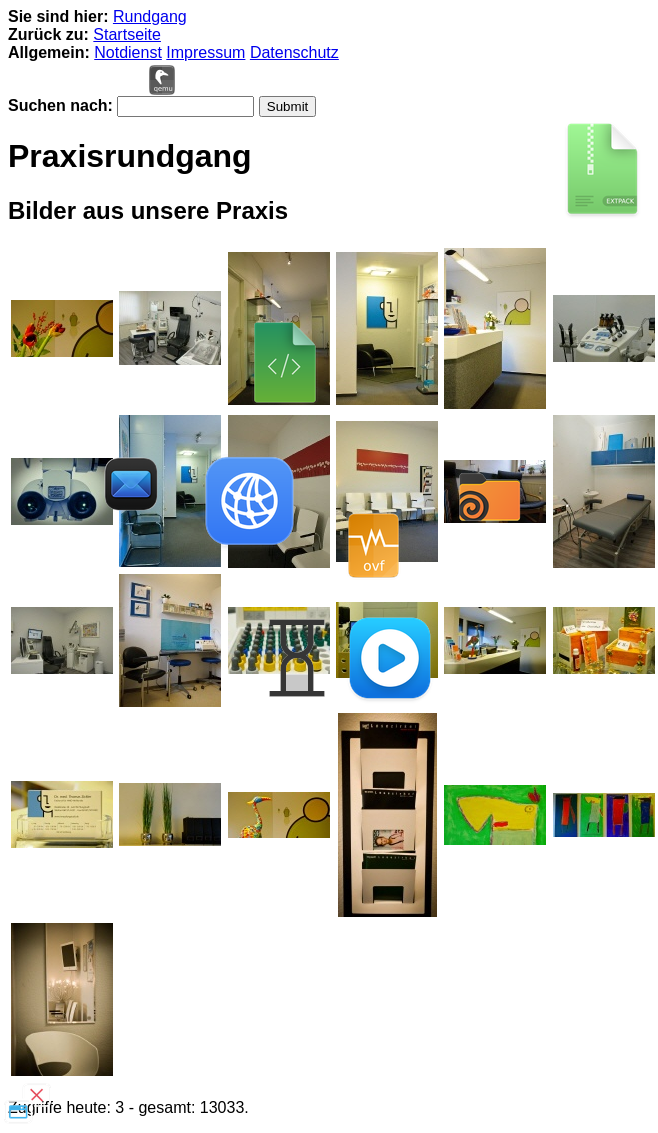 This screenshot has width=658, height=1133. What do you see at coordinates (297, 658) in the screenshot?
I see `countdown timer or time remaining indicator` at bounding box center [297, 658].